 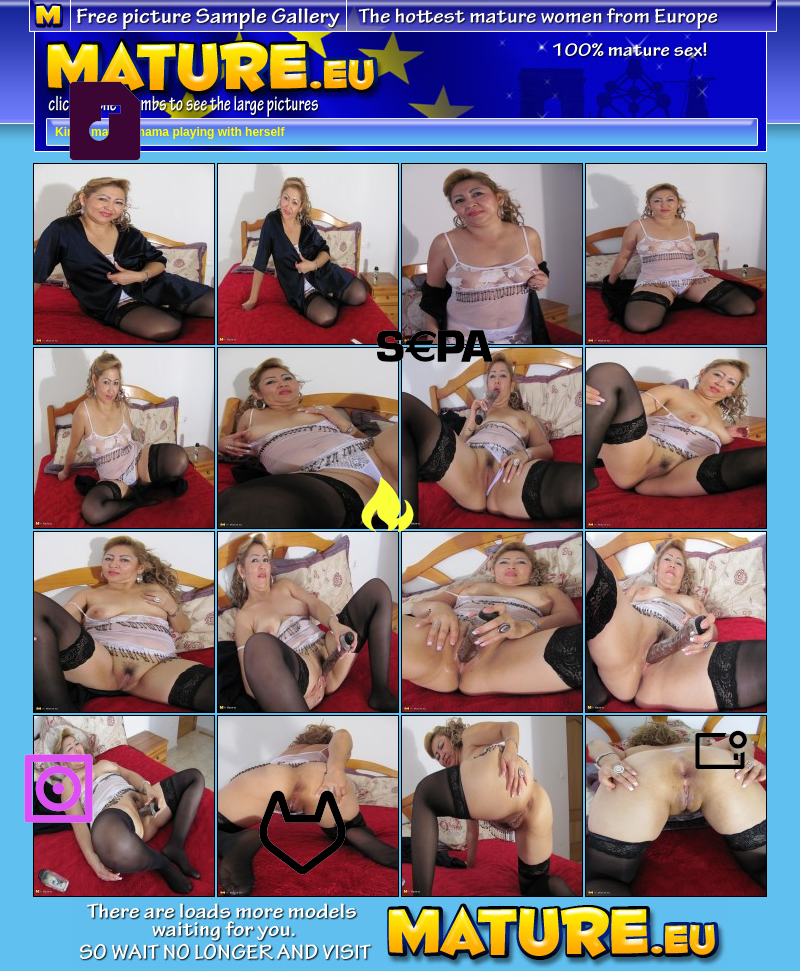 What do you see at coordinates (105, 121) in the screenshot?
I see `open an audio or music file` at bounding box center [105, 121].